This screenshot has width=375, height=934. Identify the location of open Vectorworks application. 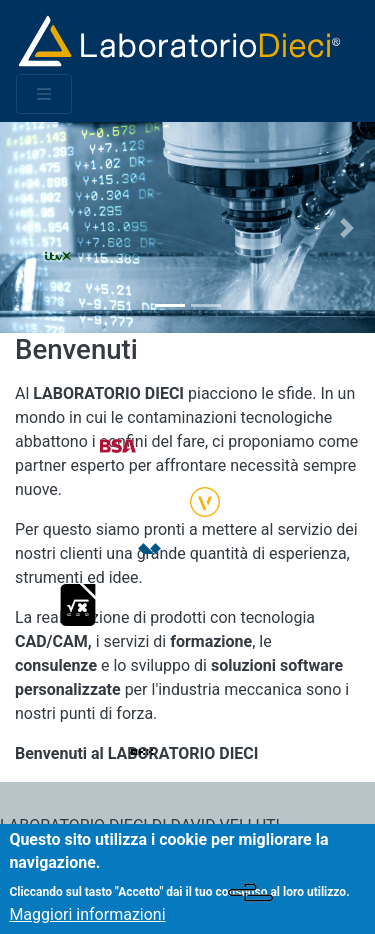
(205, 502).